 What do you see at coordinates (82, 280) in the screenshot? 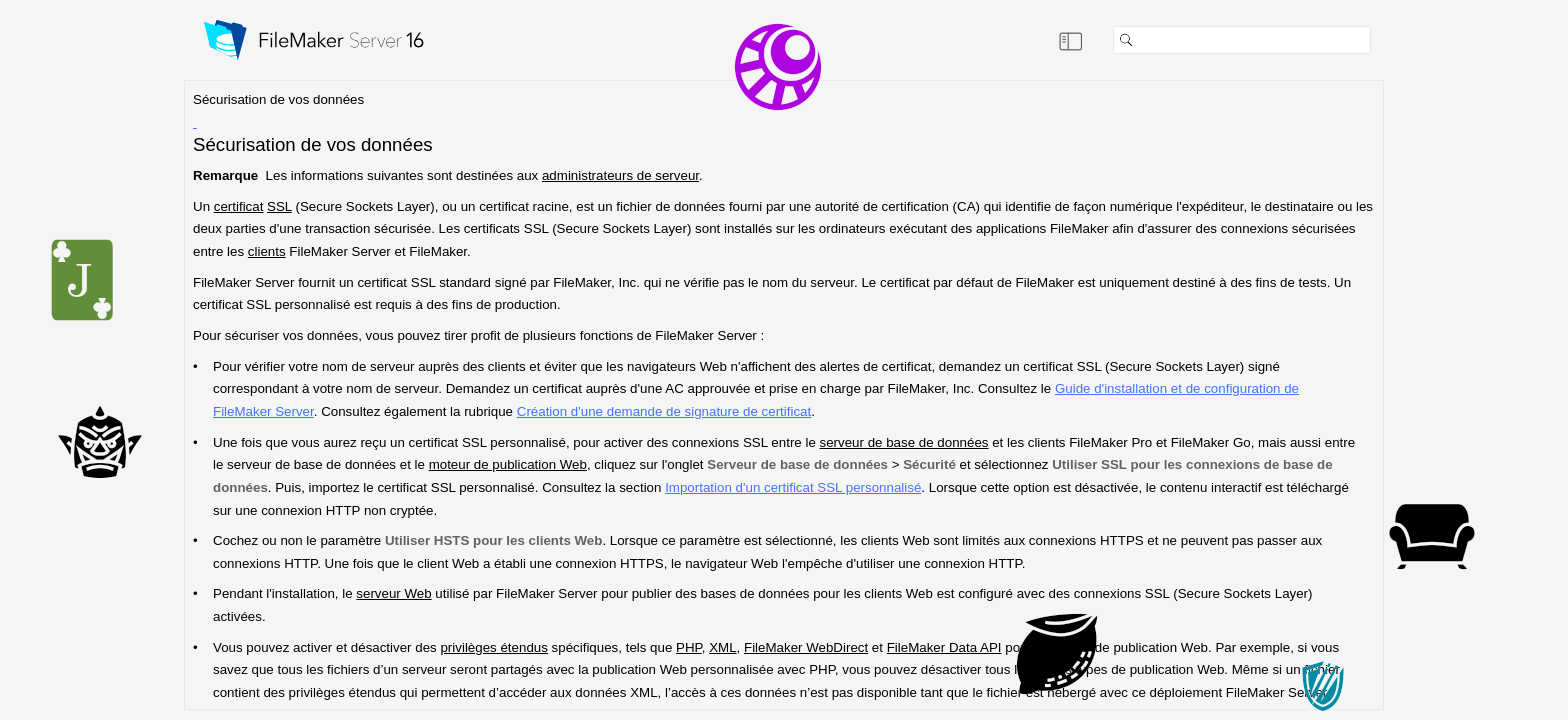
I see `jack of clubs playing card` at bounding box center [82, 280].